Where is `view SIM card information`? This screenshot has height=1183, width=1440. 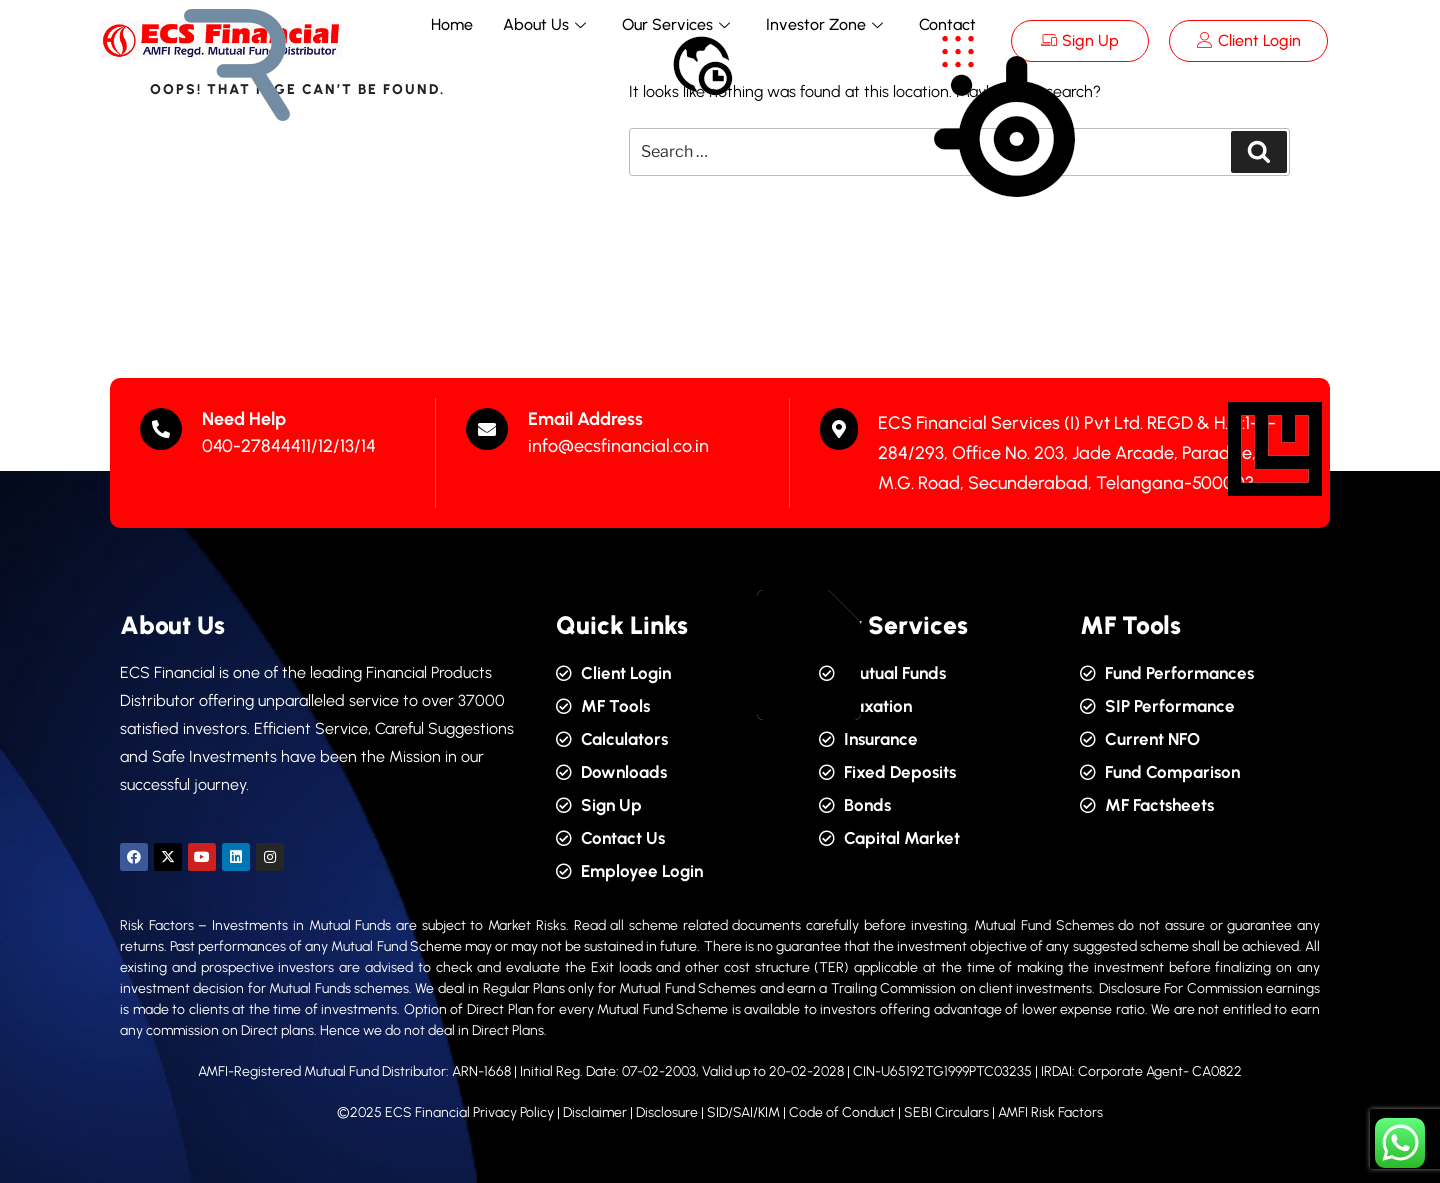
view SIM card information is located at coordinates (809, 655).